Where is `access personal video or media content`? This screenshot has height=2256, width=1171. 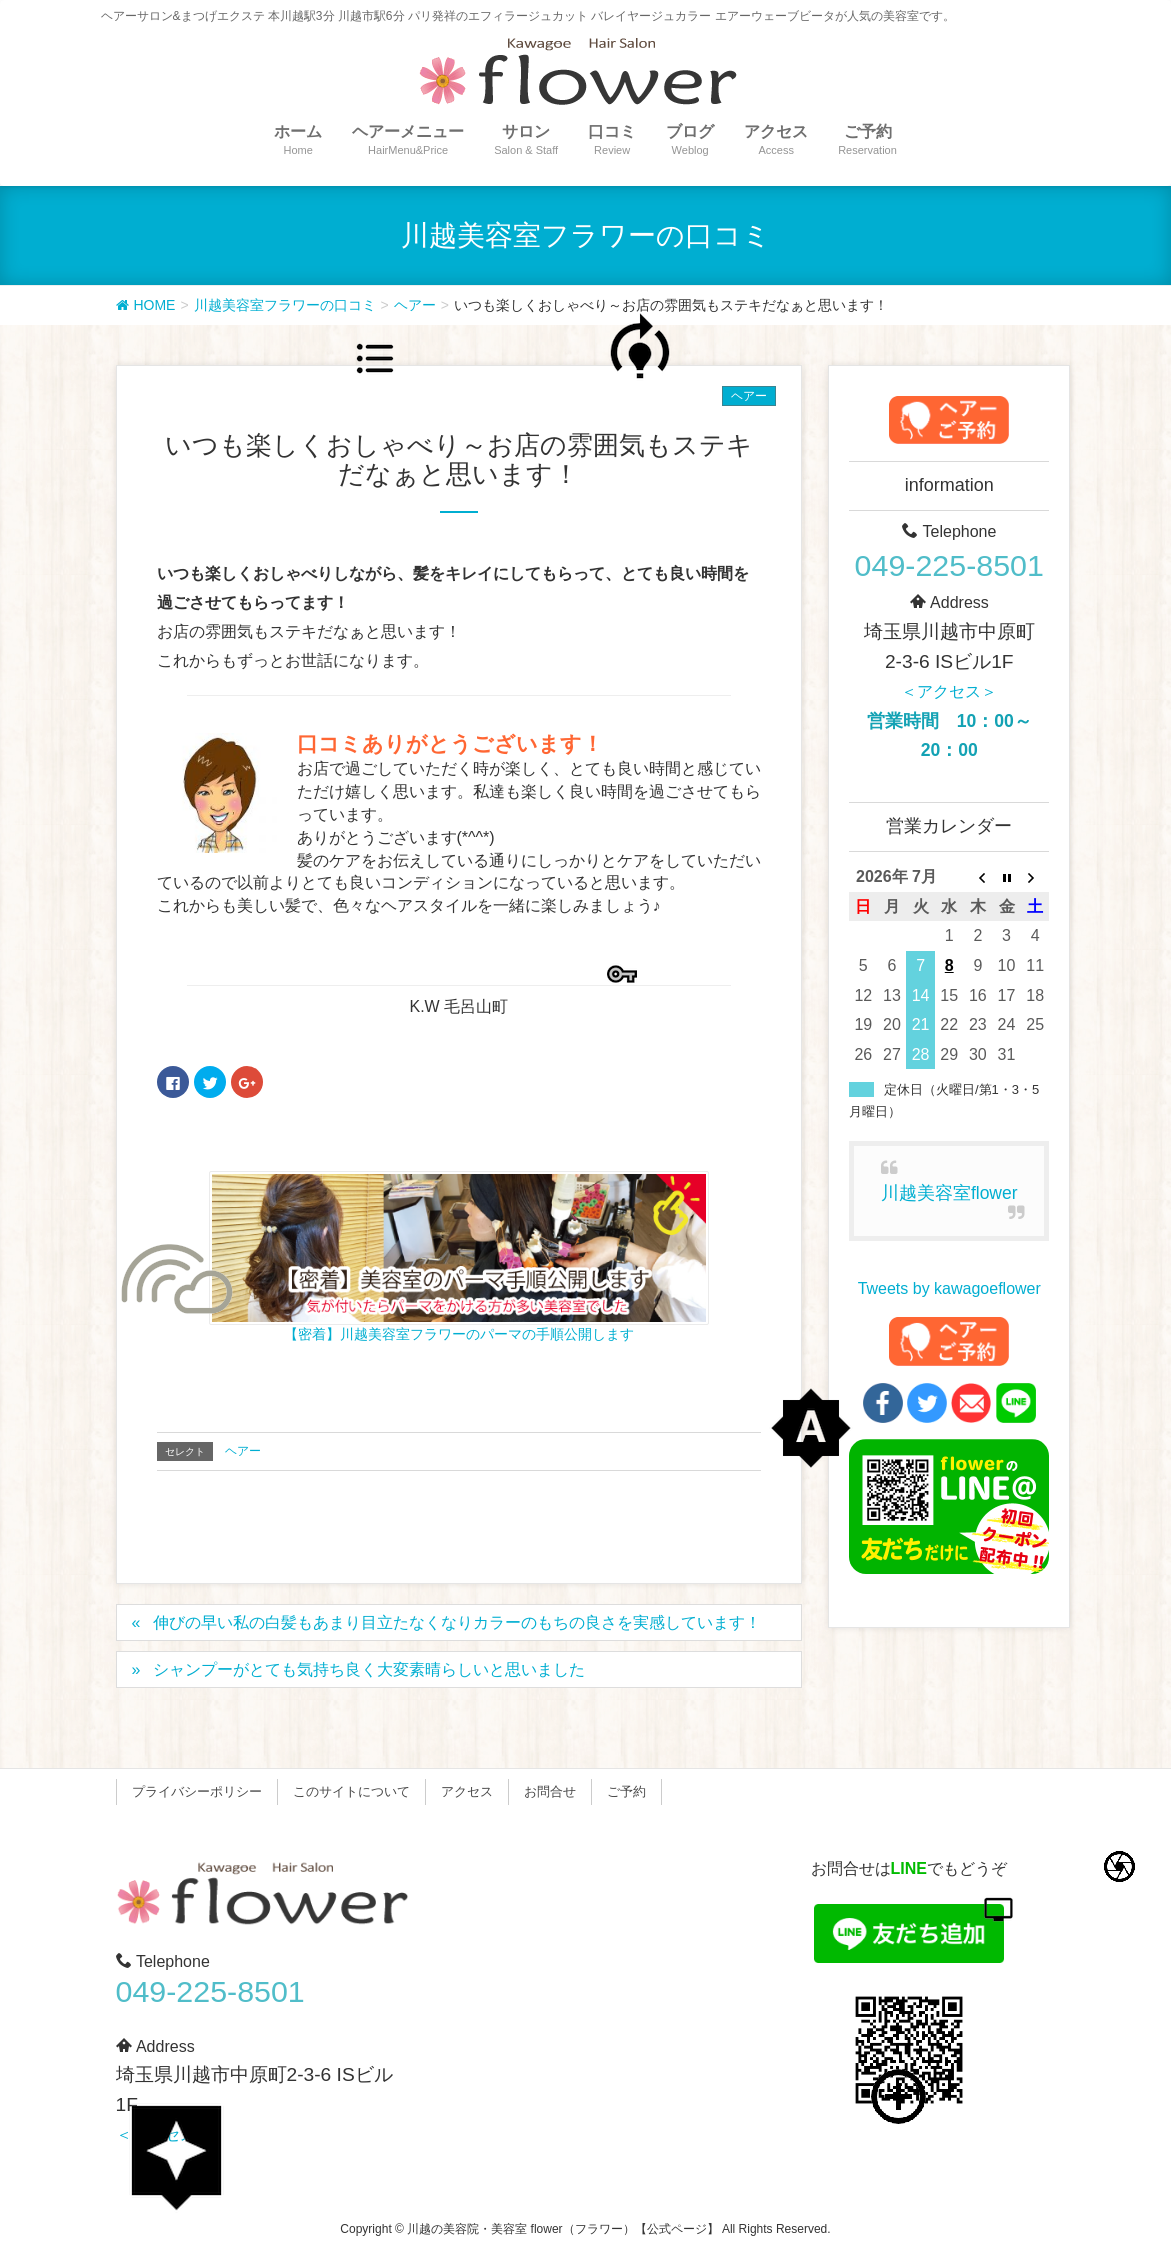 access personal video or media content is located at coordinates (998, 1909).